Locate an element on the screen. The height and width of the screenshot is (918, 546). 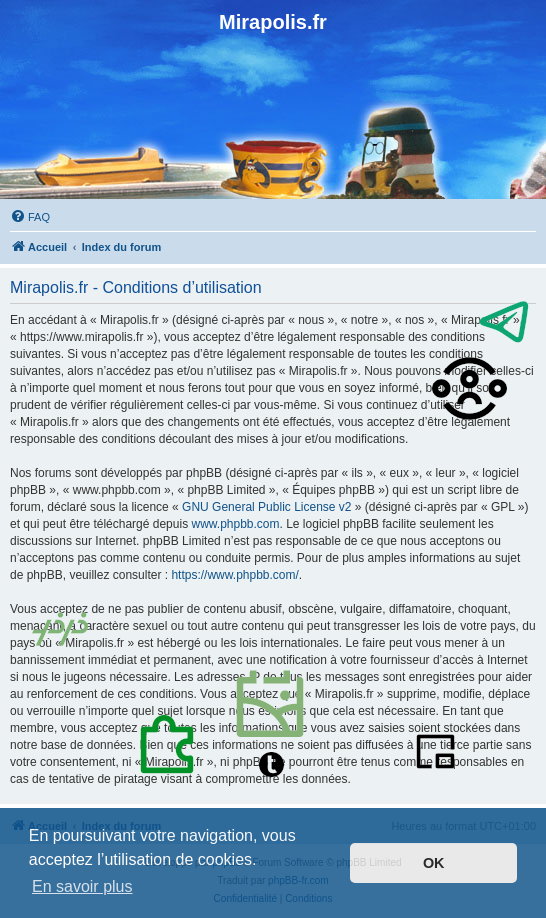
teradata brand logo is located at coordinates (271, 764).